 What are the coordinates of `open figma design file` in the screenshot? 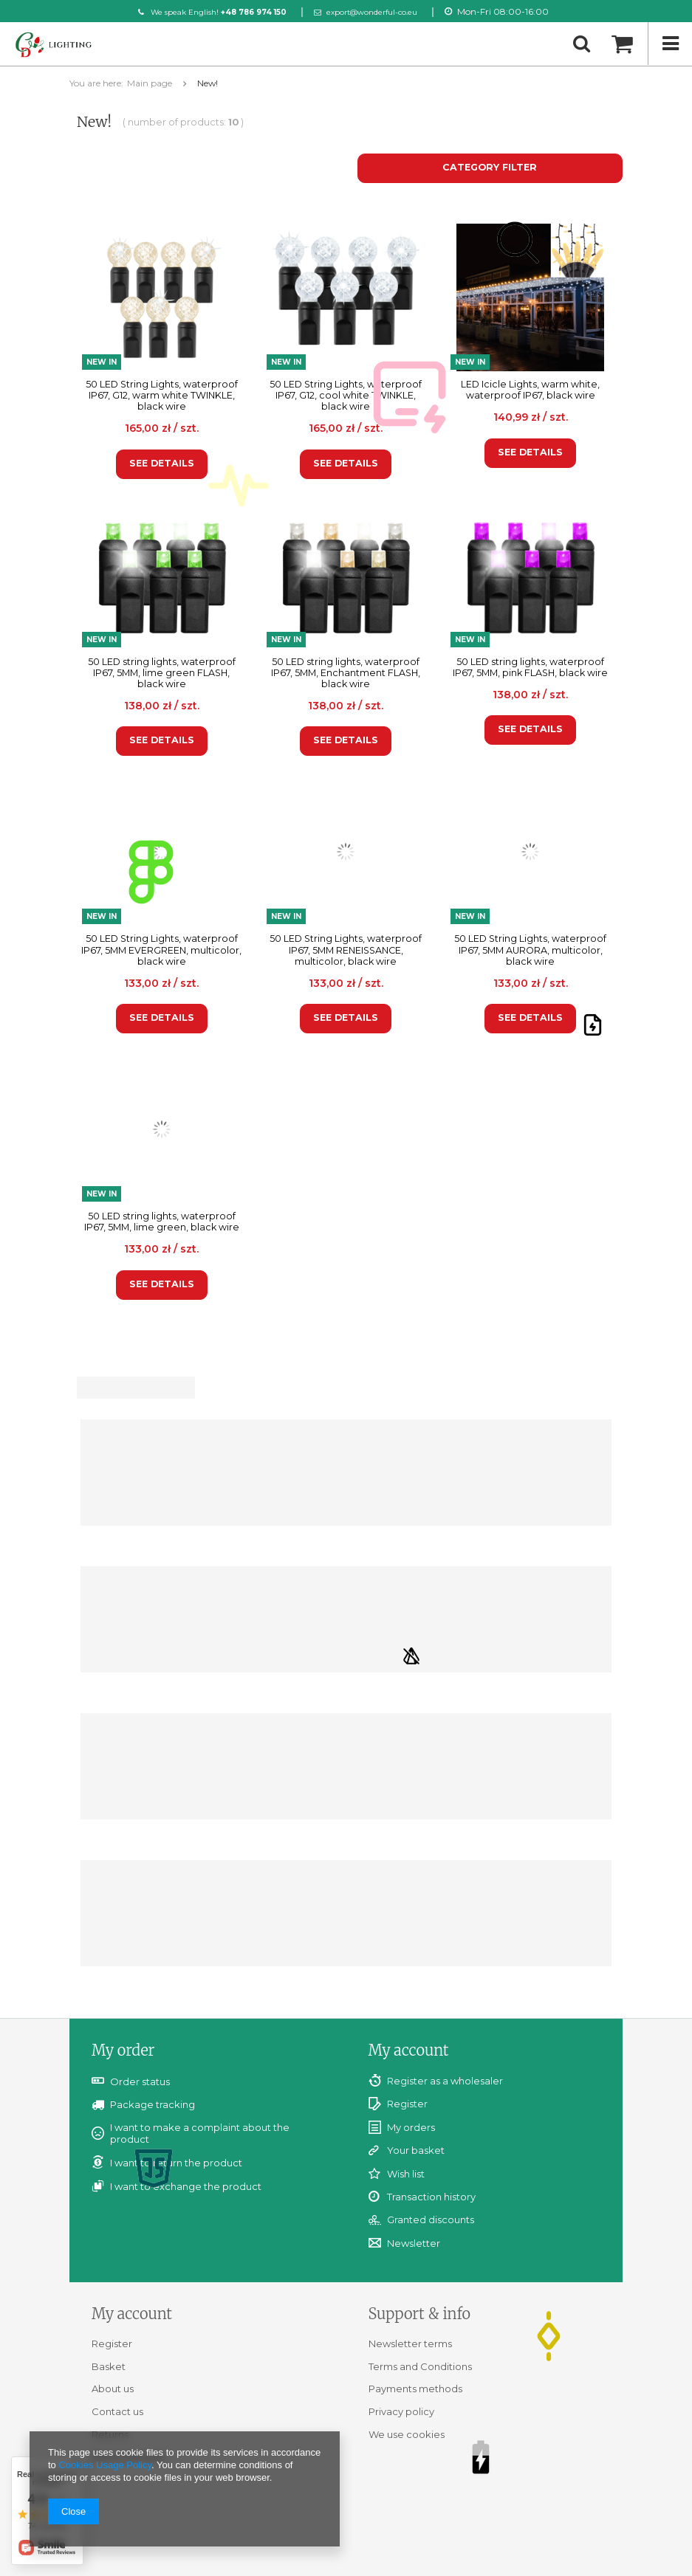 It's located at (151, 872).